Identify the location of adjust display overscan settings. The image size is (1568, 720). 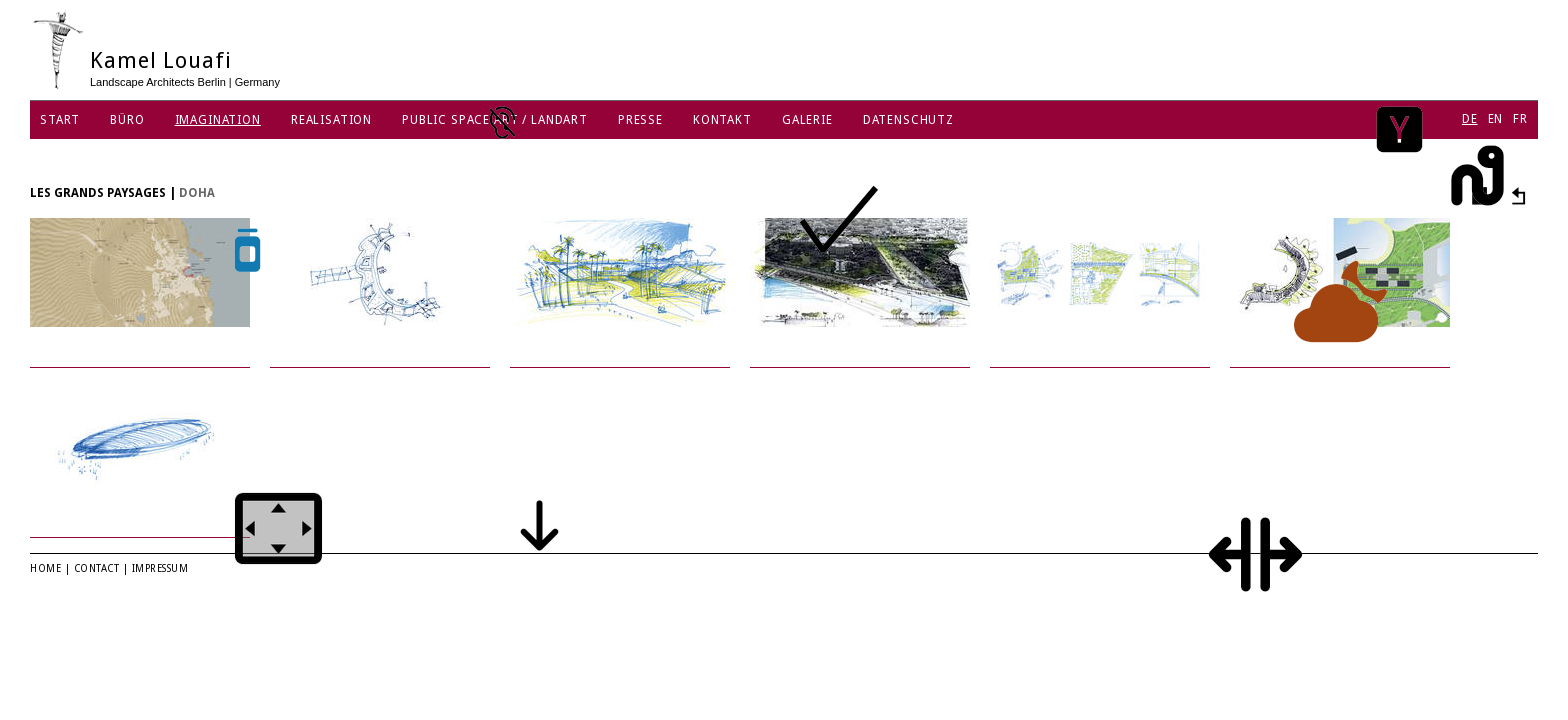
(278, 528).